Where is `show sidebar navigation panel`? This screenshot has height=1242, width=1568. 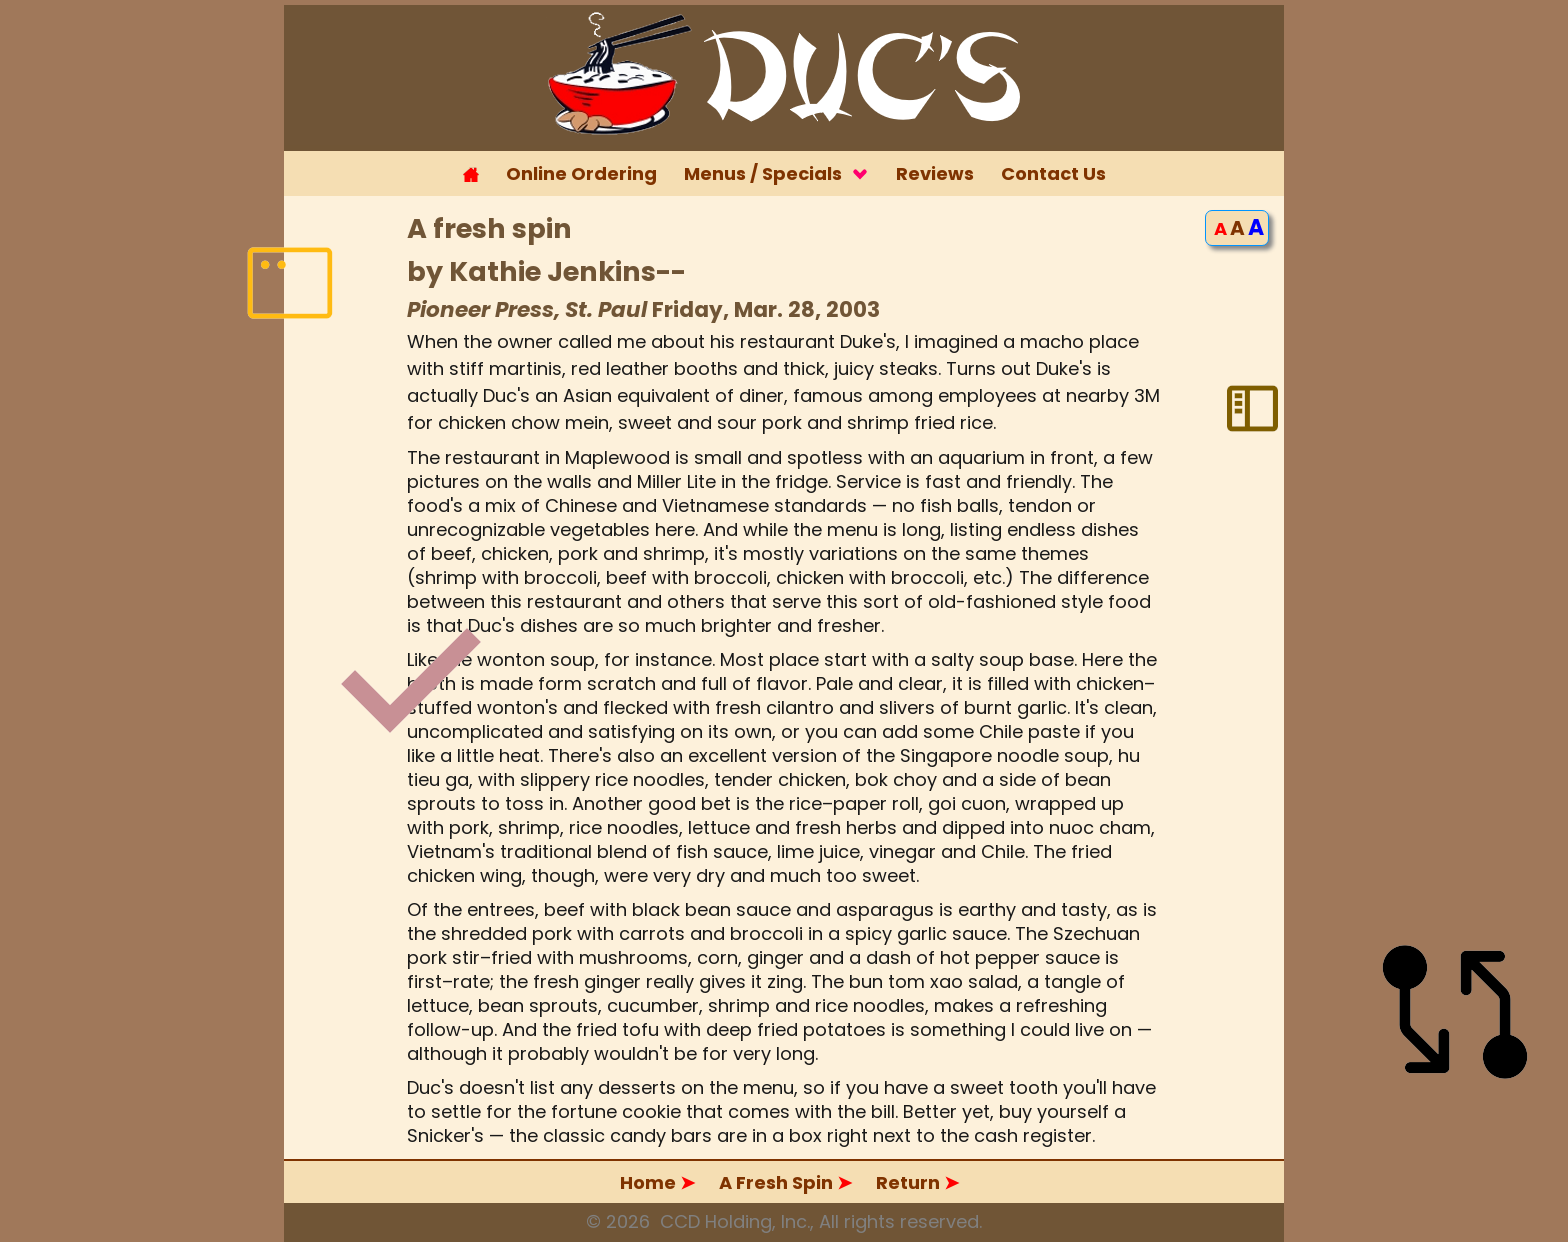 show sidebar navigation panel is located at coordinates (1252, 408).